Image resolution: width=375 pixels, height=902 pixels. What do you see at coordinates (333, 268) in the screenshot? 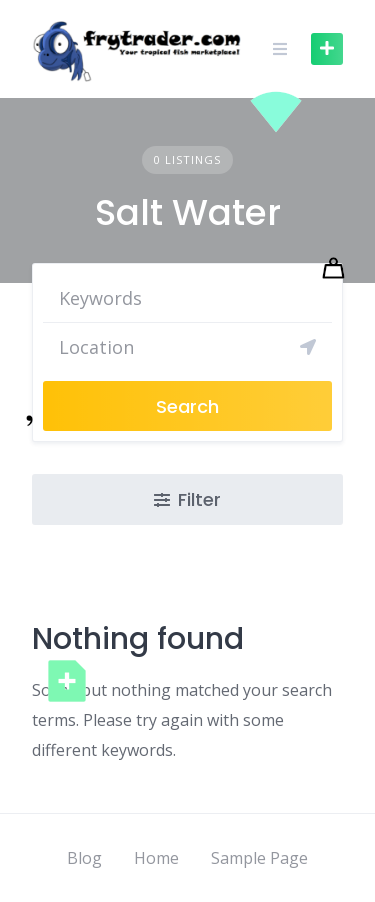
I see `view item weight or mass` at bounding box center [333, 268].